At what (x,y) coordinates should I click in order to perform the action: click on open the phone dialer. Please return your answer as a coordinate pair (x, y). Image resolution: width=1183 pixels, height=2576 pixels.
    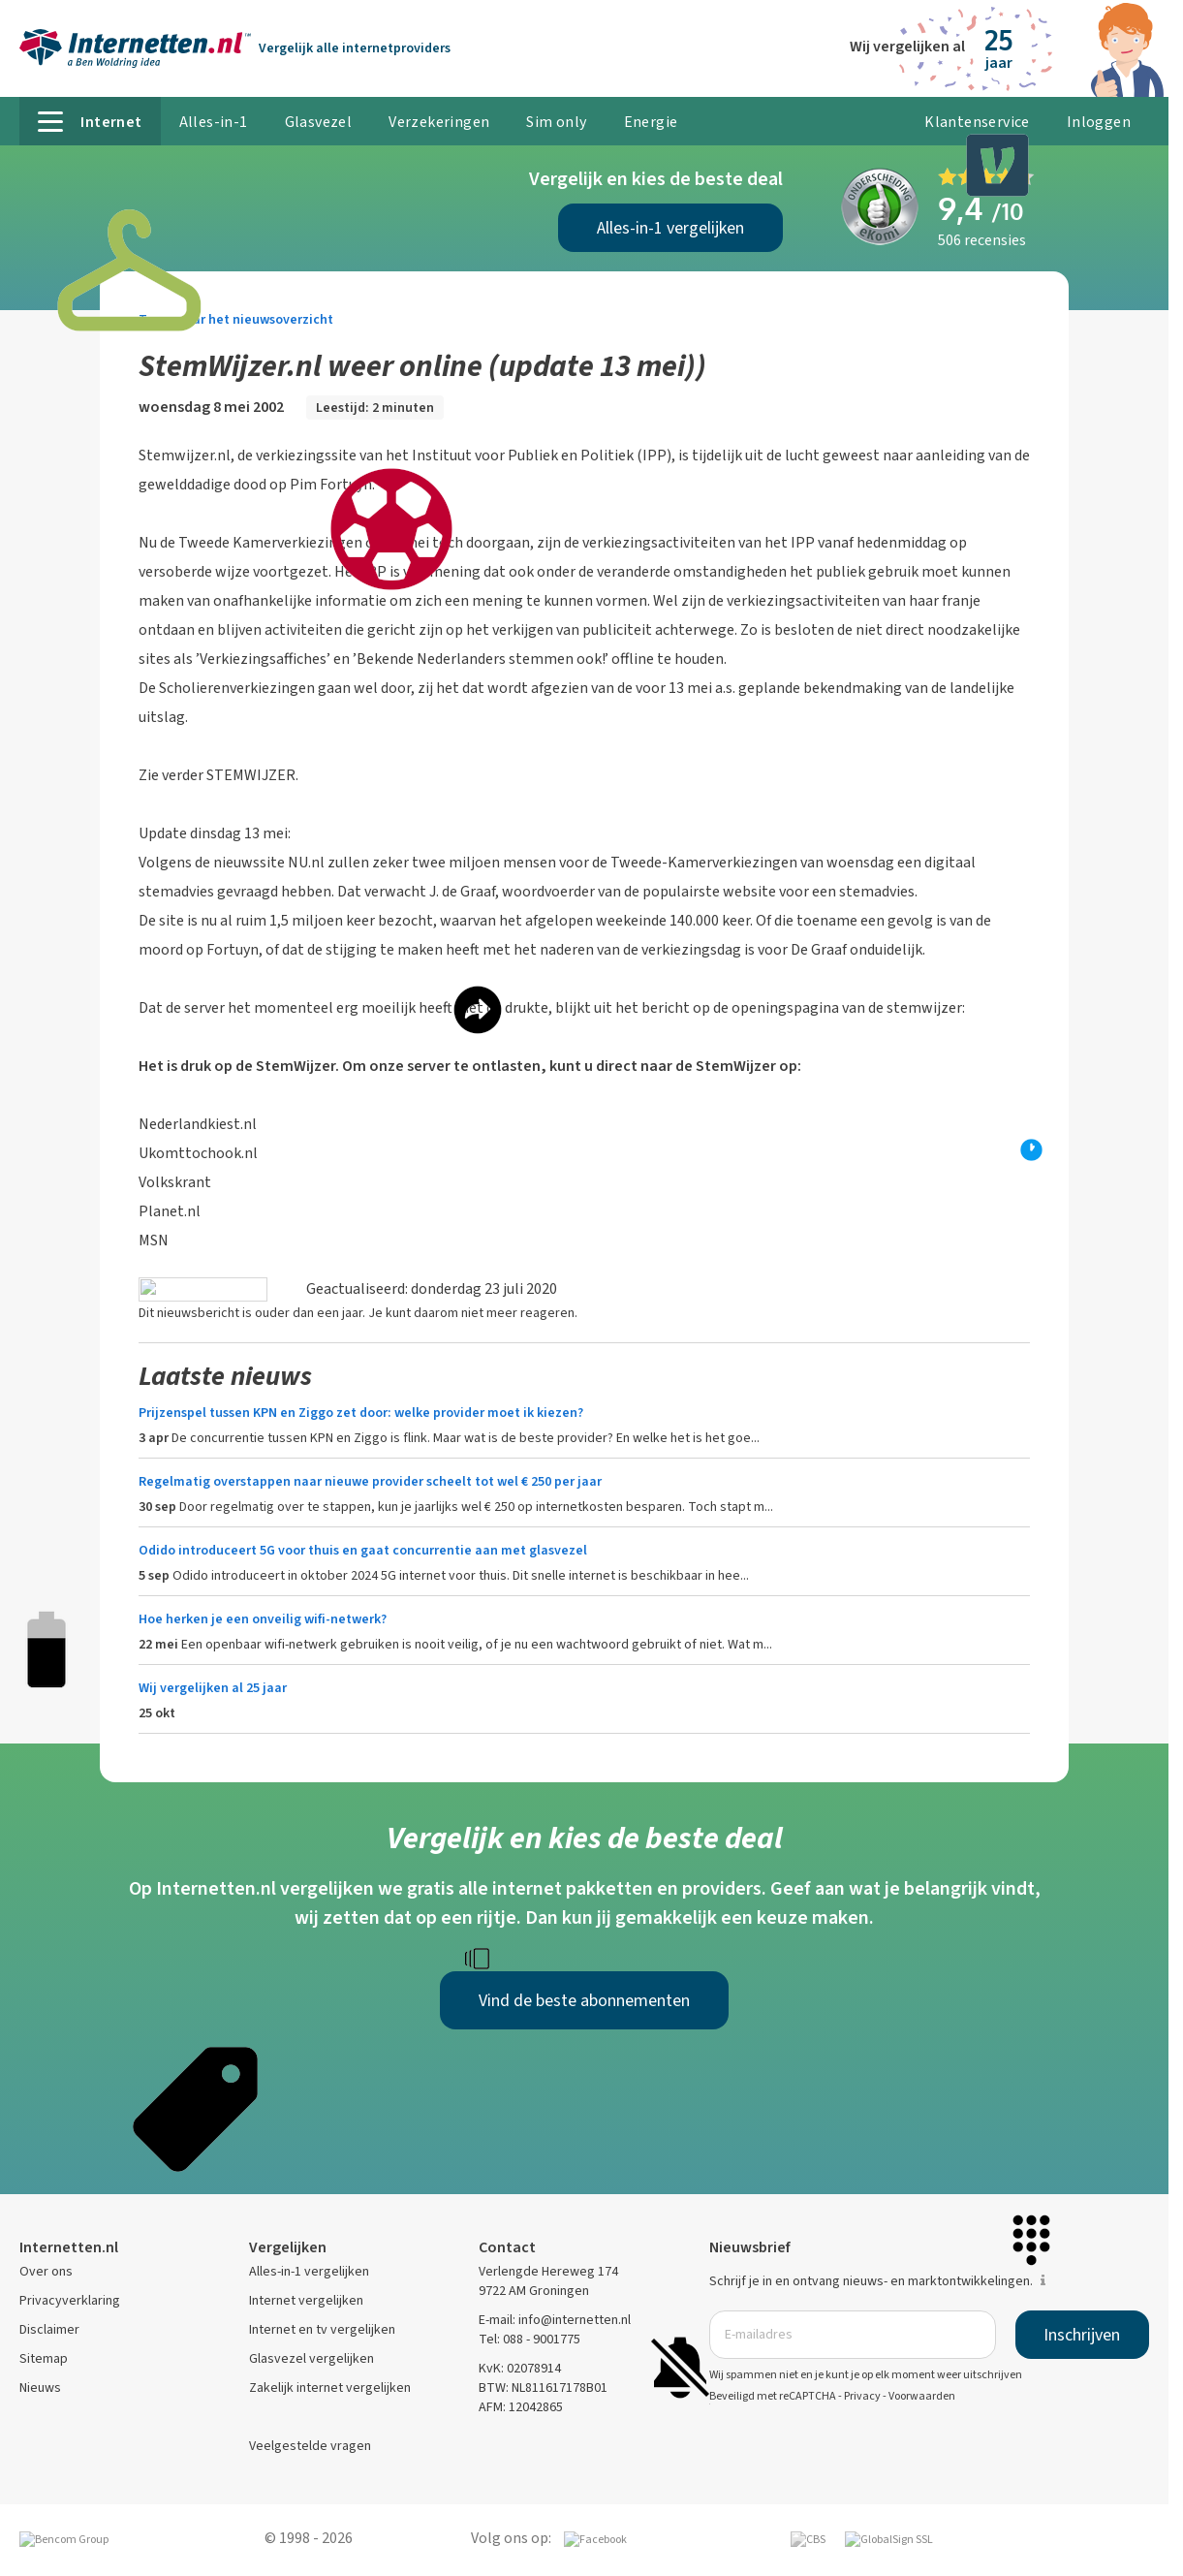
    Looking at the image, I should click on (1031, 2240).